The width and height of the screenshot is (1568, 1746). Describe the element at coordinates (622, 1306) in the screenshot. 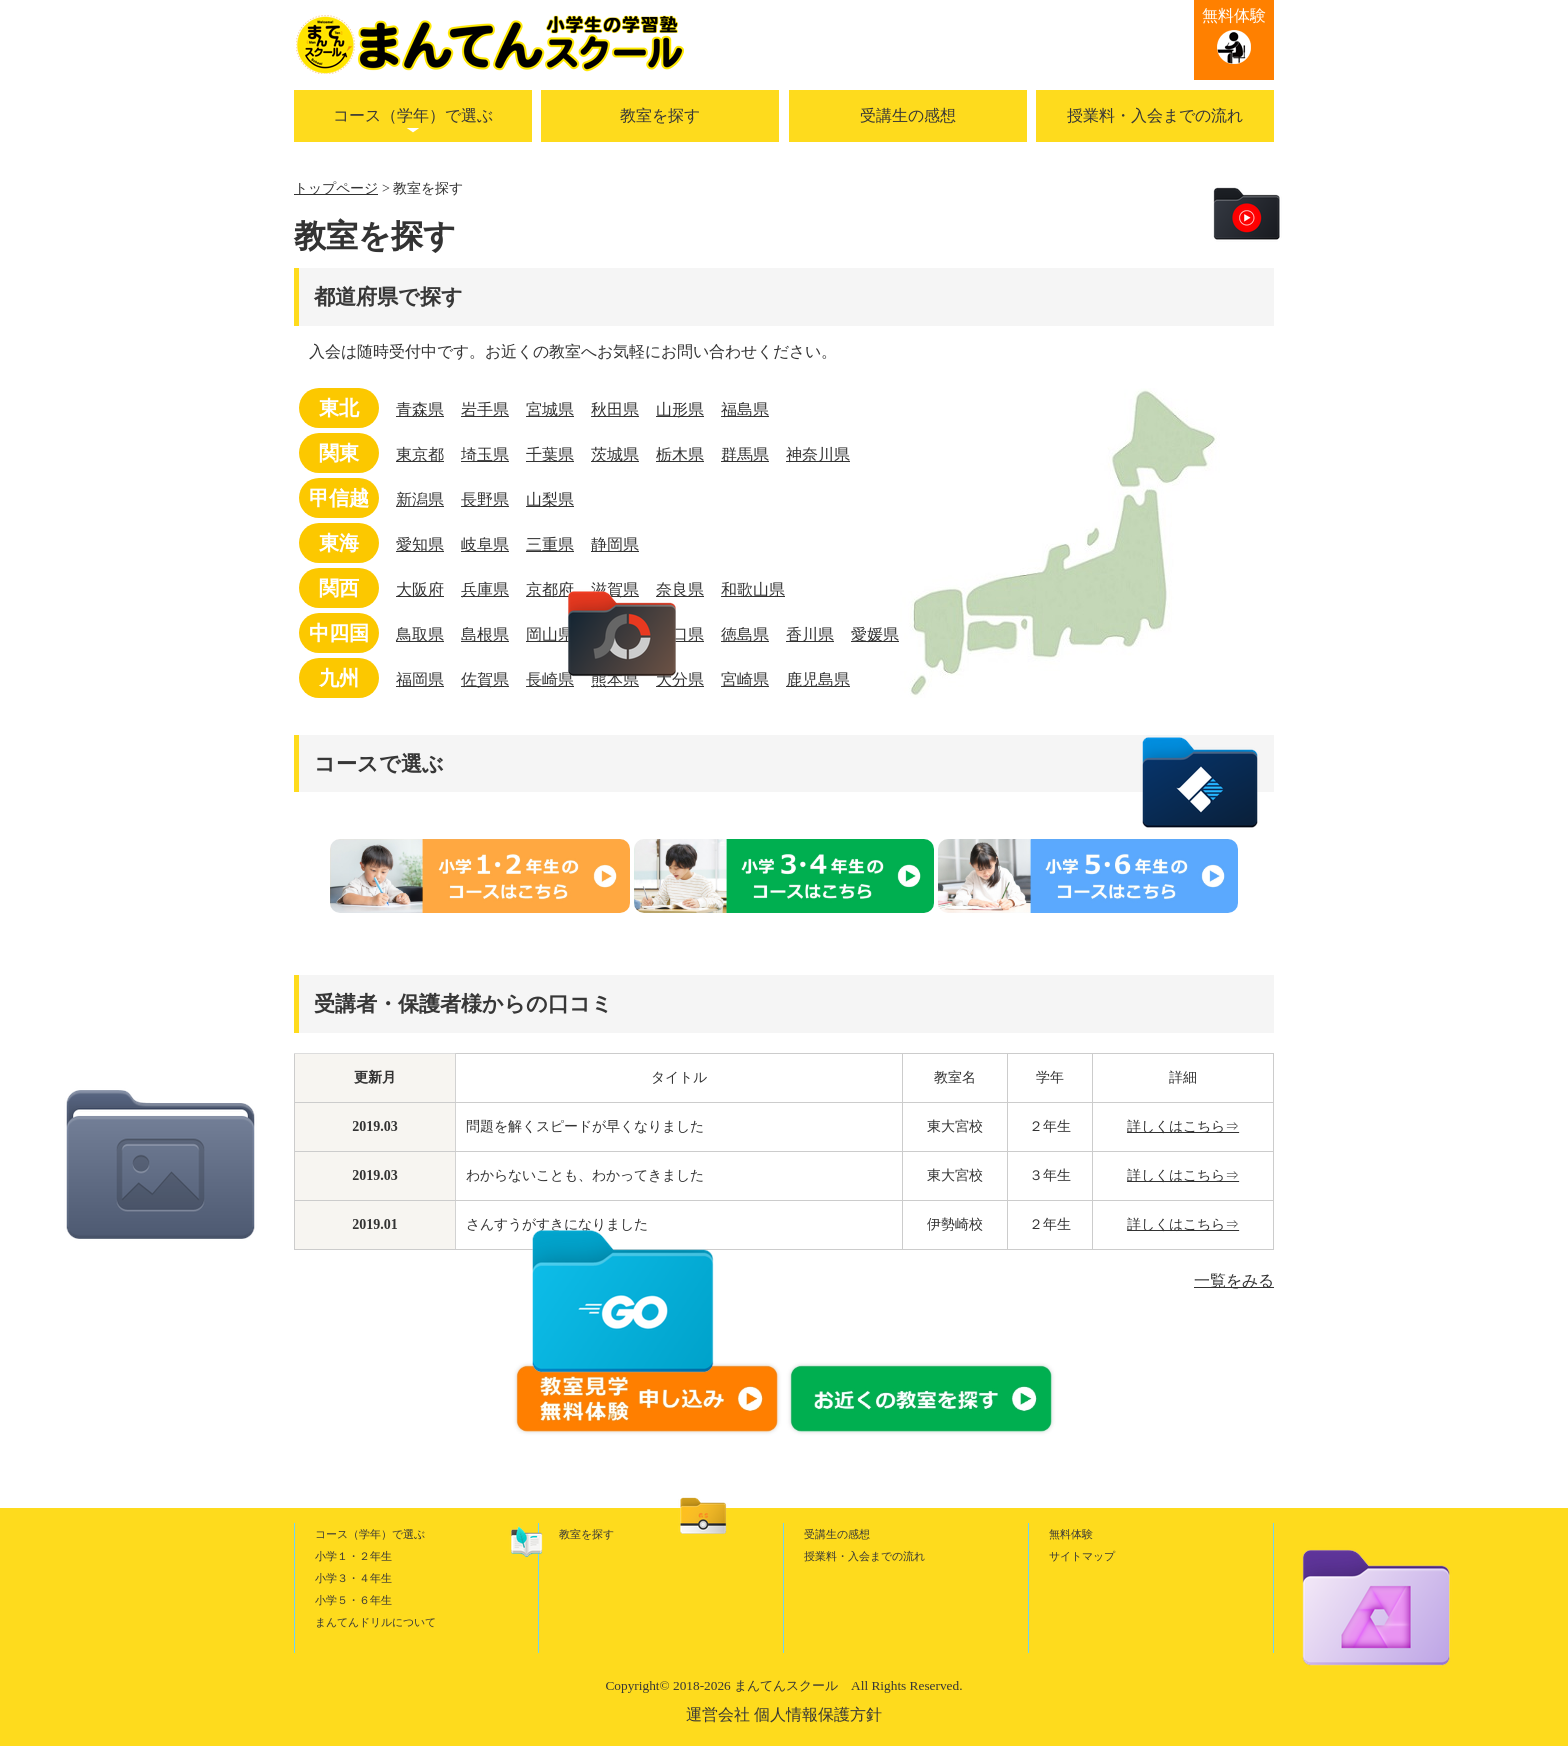

I see `open folder containing Go language projects` at that location.